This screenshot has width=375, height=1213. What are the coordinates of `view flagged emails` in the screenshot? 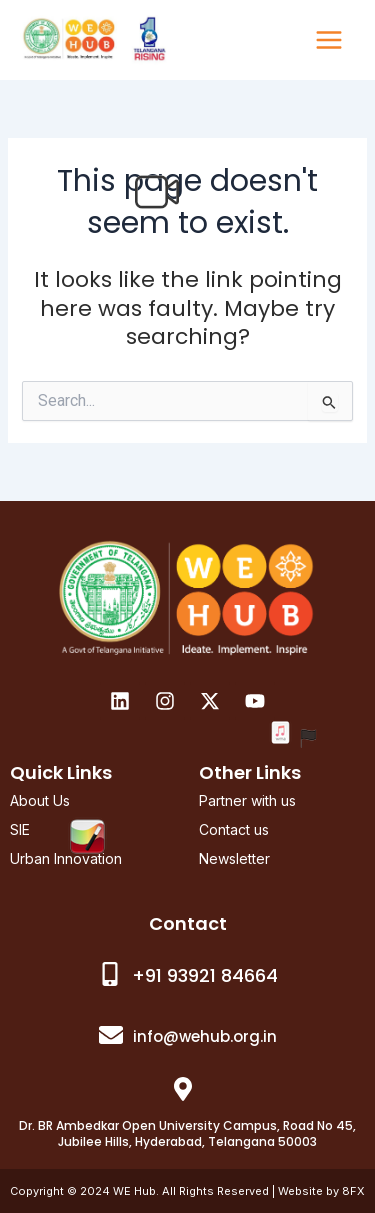 It's located at (308, 738).